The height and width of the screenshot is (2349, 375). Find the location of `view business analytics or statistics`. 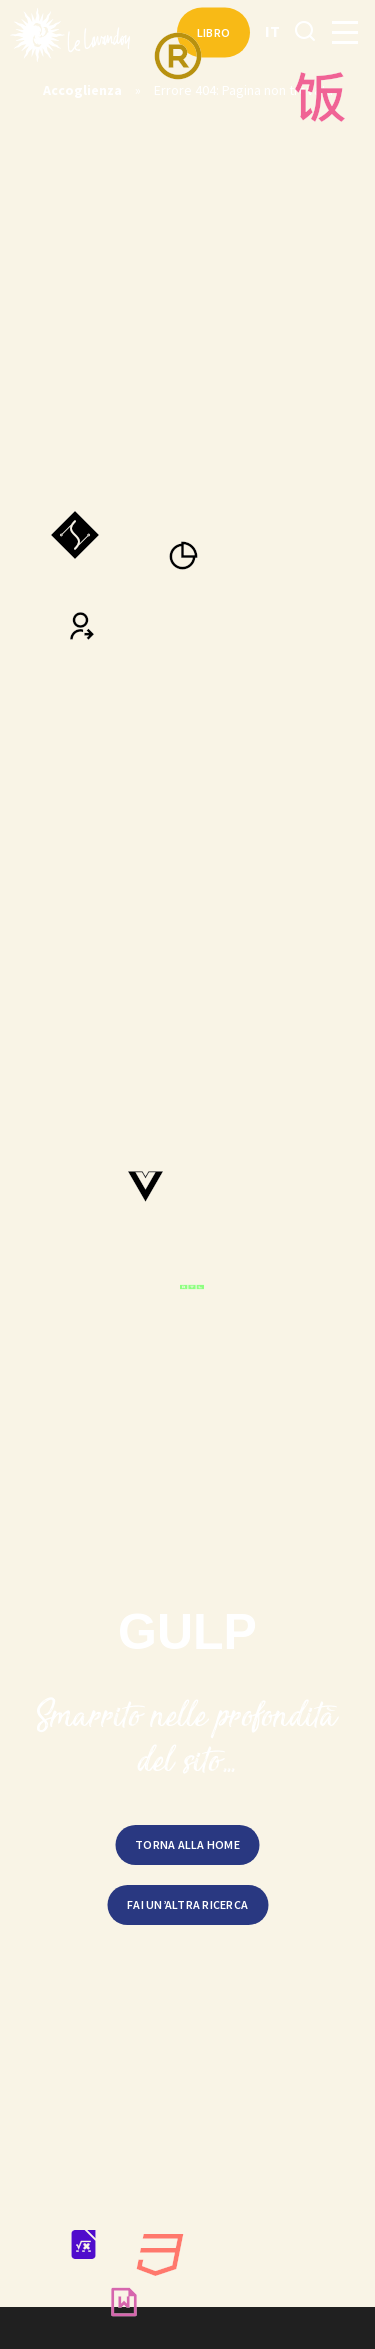

view business analytics or statistics is located at coordinates (182, 556).